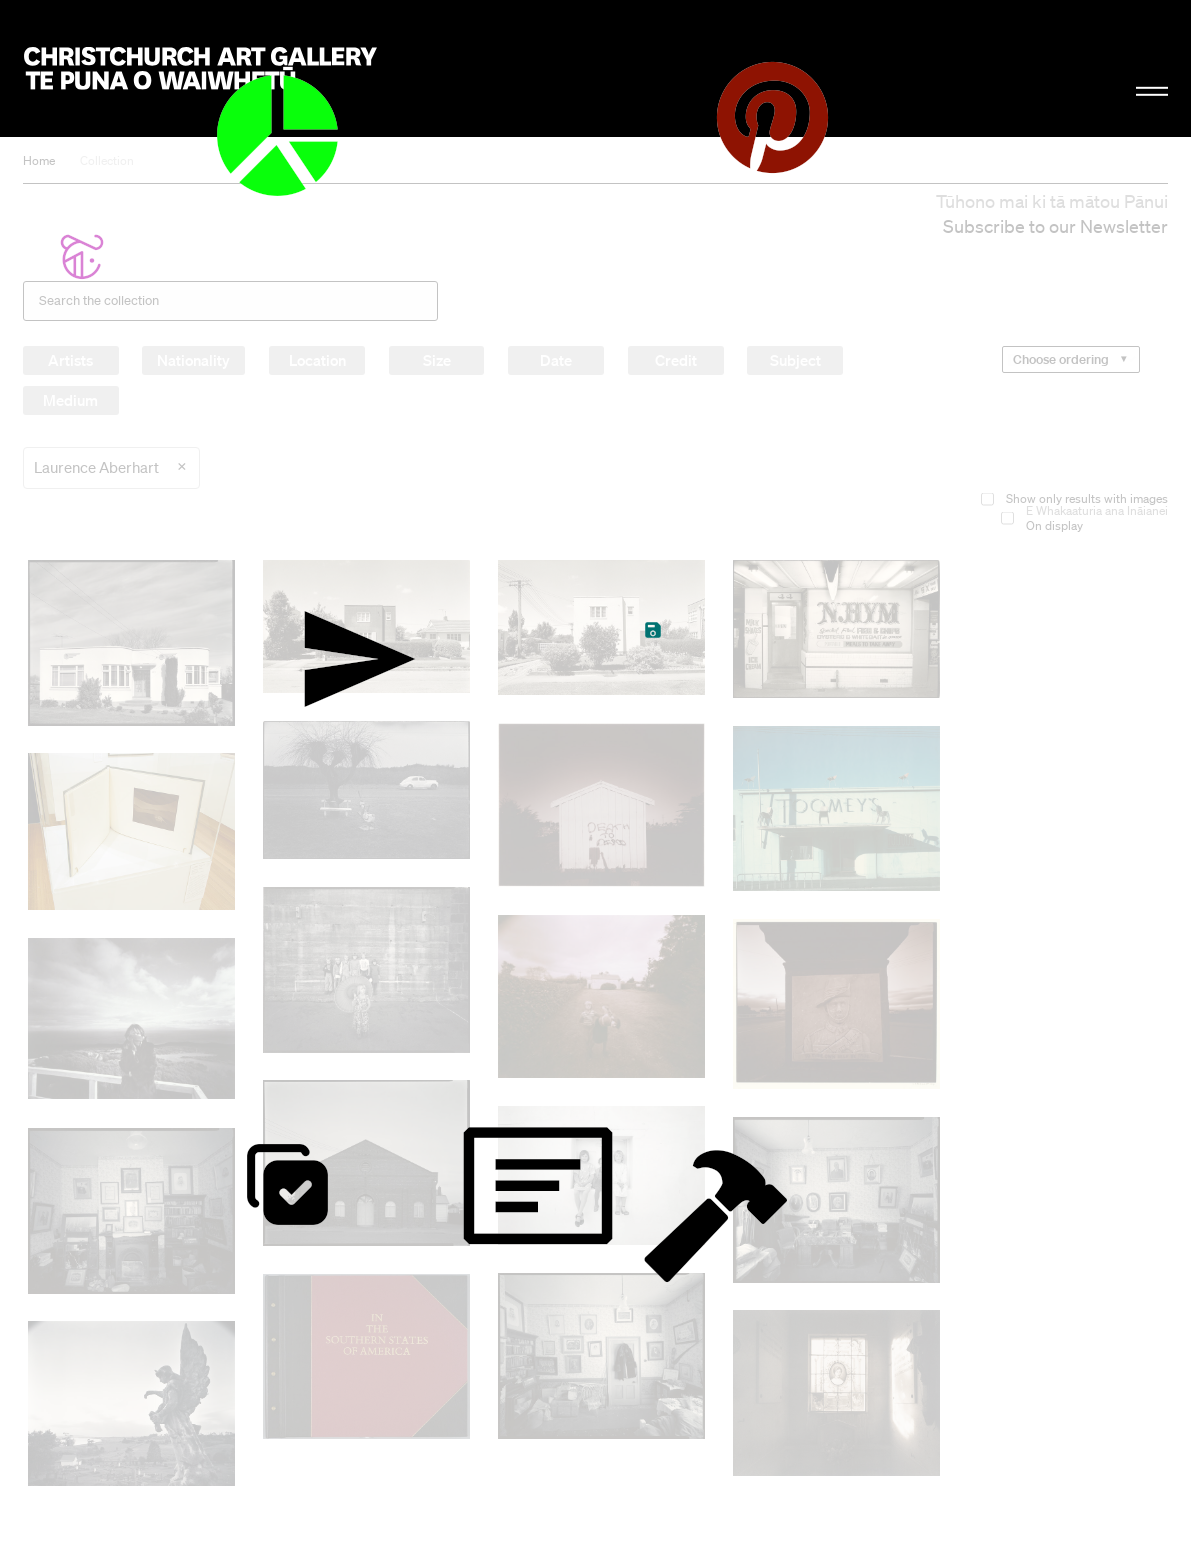 This screenshot has width=1191, height=1541. What do you see at coordinates (277, 135) in the screenshot?
I see `view pie chart analytics` at bounding box center [277, 135].